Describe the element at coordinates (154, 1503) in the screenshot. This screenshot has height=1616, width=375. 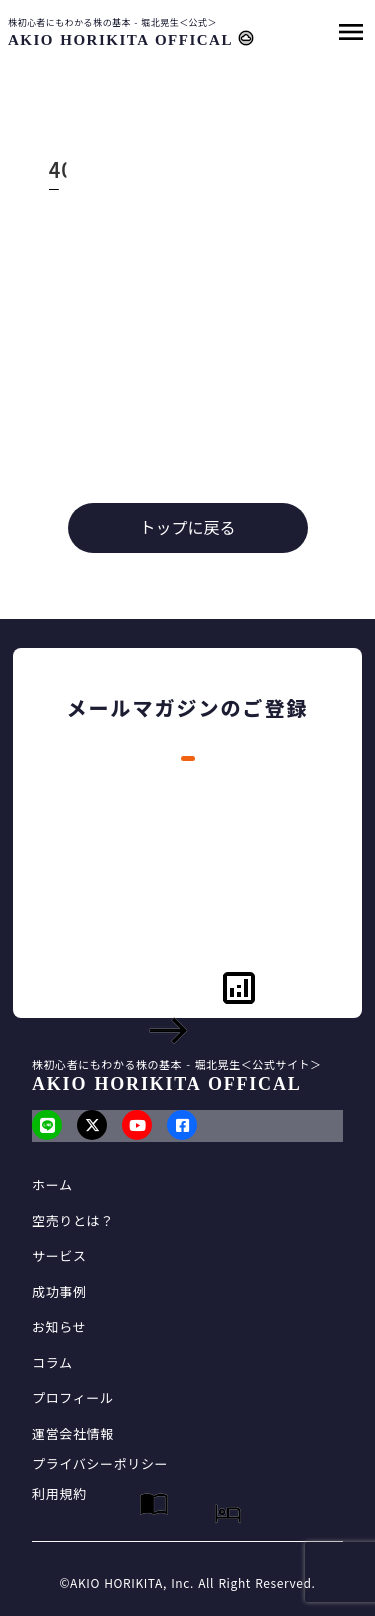
I see `import contacts from address book` at that location.